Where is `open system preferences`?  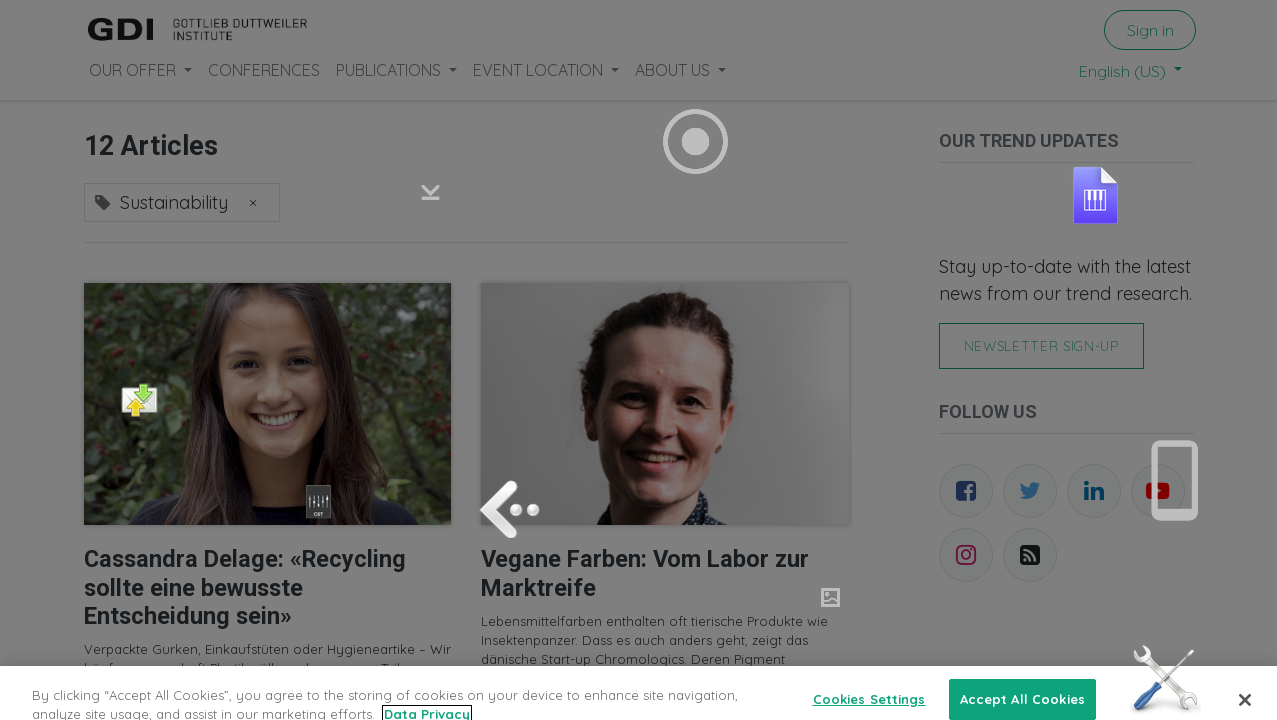
open system preferences is located at coordinates (1165, 679).